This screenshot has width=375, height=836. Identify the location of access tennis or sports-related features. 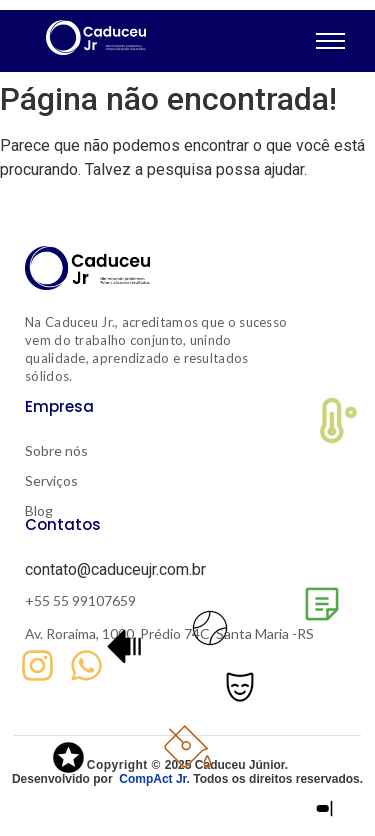
(210, 628).